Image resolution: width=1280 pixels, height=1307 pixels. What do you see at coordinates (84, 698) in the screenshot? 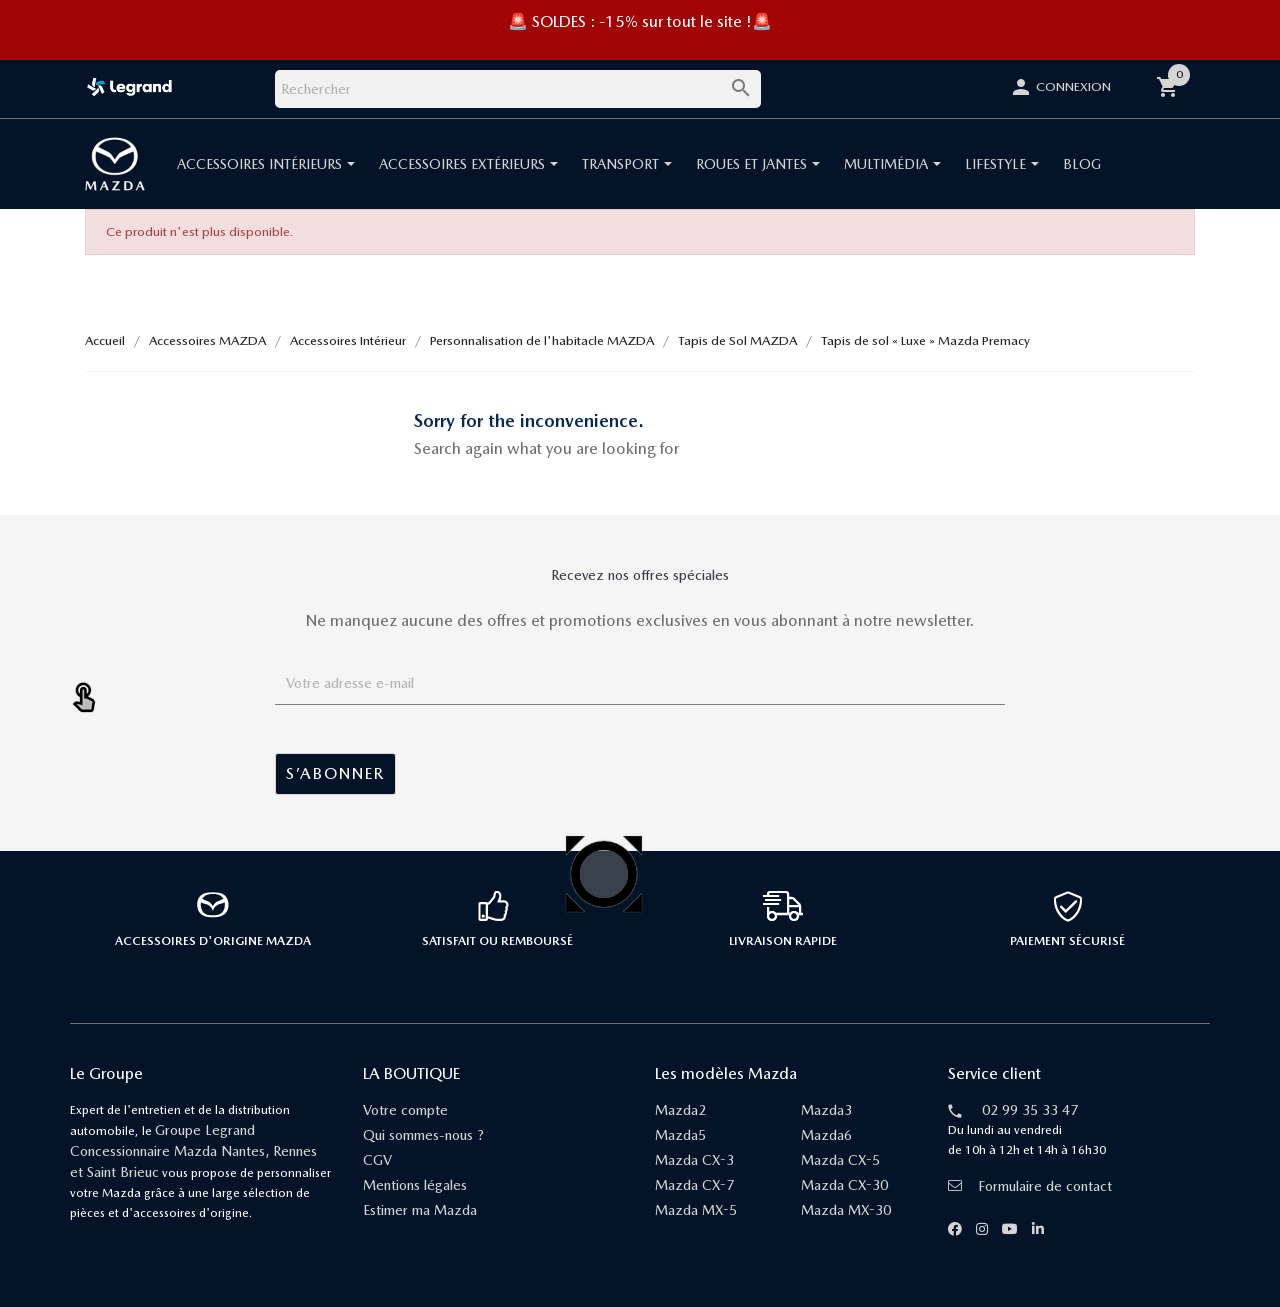
I see `tap to interact with touchscreen element` at bounding box center [84, 698].